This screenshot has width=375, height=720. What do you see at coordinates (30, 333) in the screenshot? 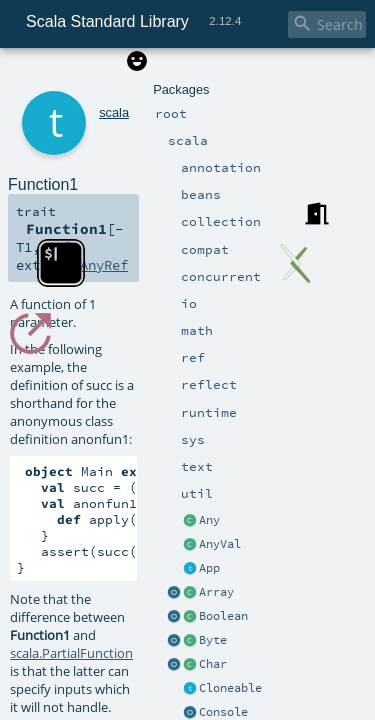
I see `share this content` at bounding box center [30, 333].